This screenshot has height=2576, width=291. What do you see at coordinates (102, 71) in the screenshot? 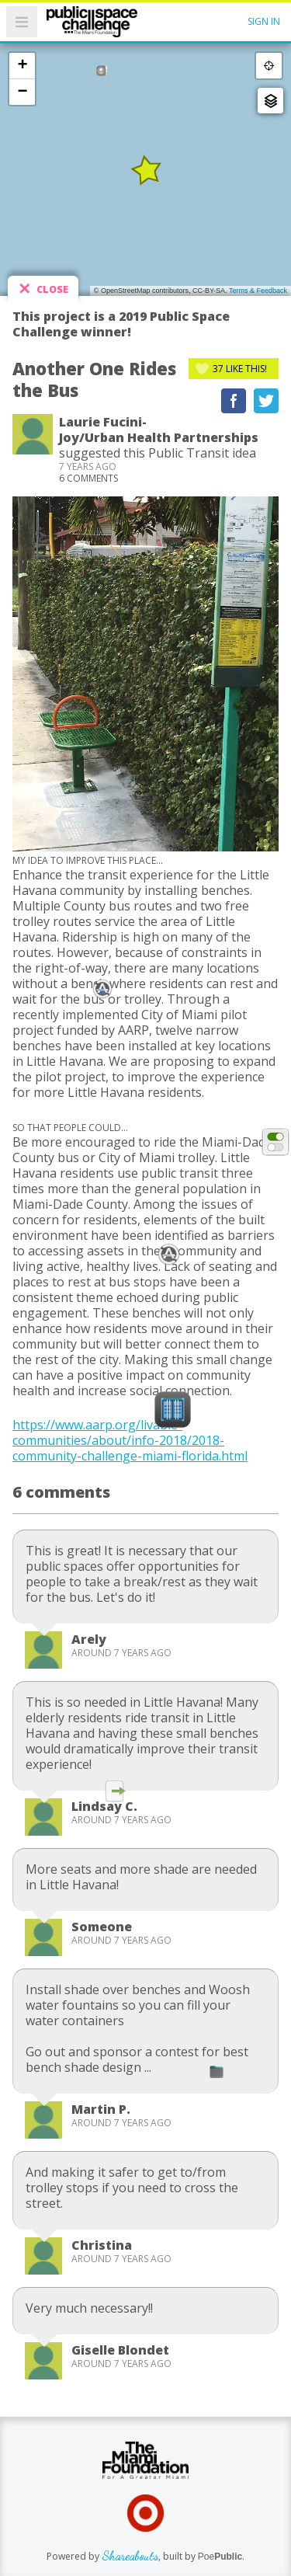
I see `open contacts app` at bounding box center [102, 71].